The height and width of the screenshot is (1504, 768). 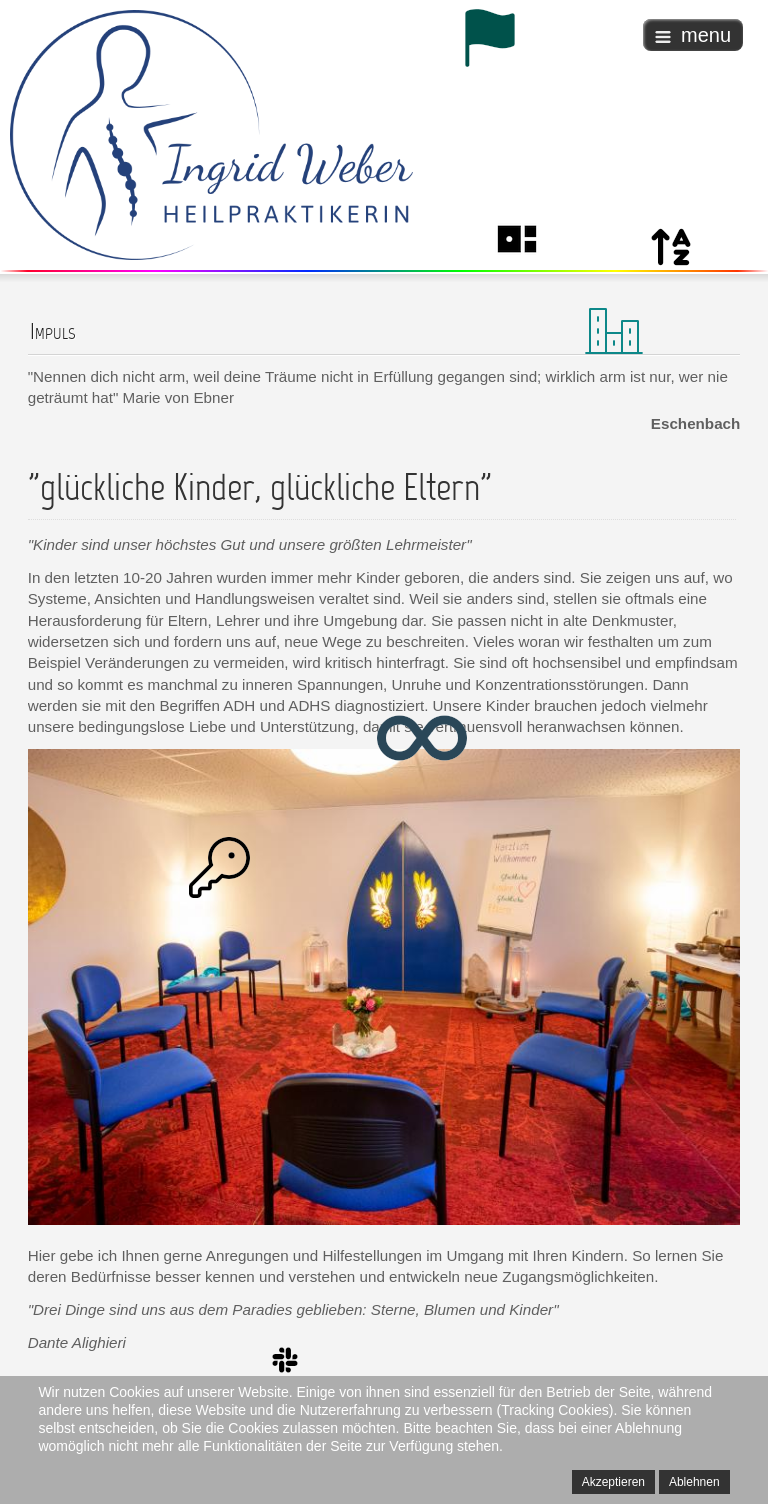 I want to click on view city or urban locations, so click(x=614, y=331).